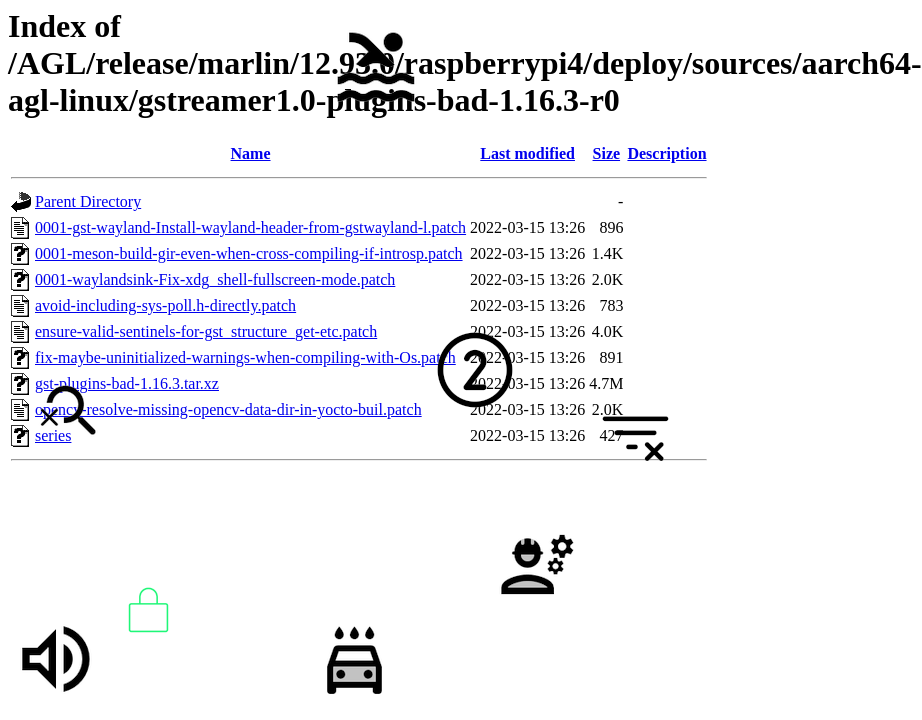 This screenshot has width=922, height=720. Describe the element at coordinates (354, 660) in the screenshot. I see `find nearby car wash locations` at that location.